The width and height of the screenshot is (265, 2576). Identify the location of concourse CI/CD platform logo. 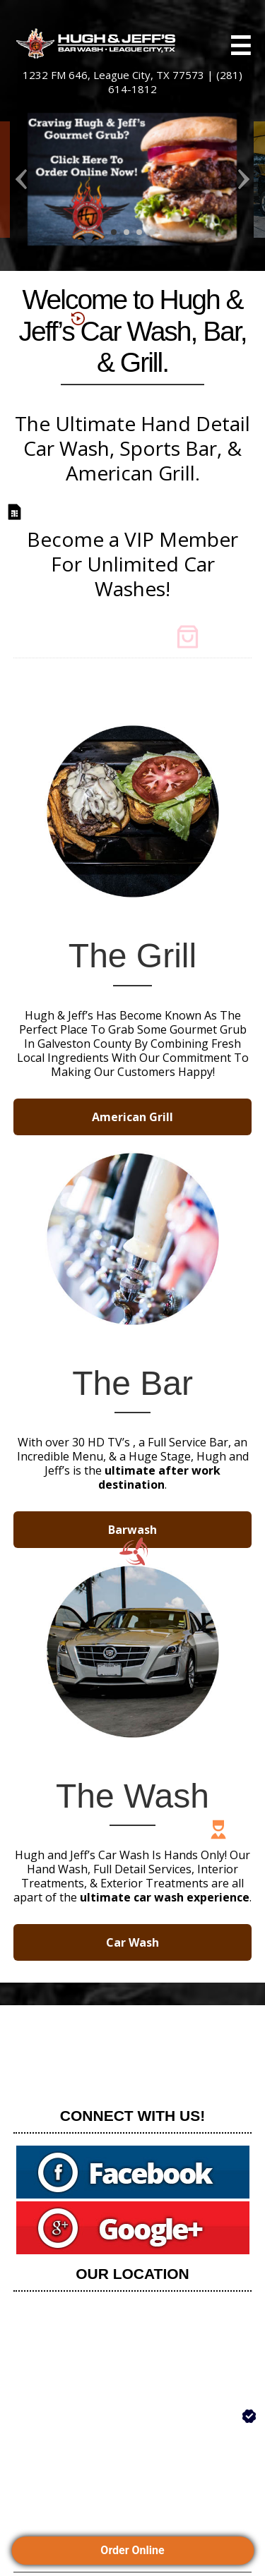
(134, 1552).